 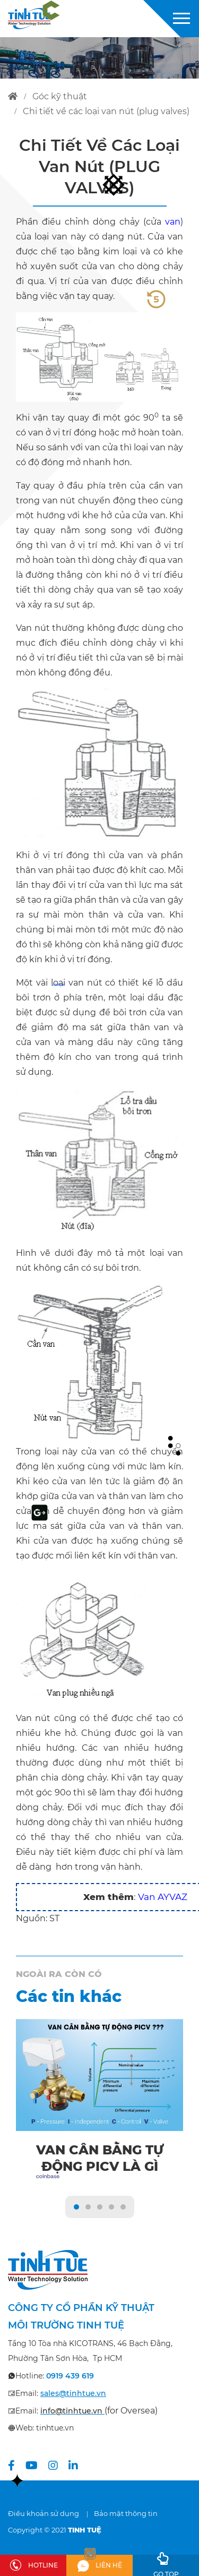 I want to click on D-Wave Systems company logo, so click(x=174, y=1445).